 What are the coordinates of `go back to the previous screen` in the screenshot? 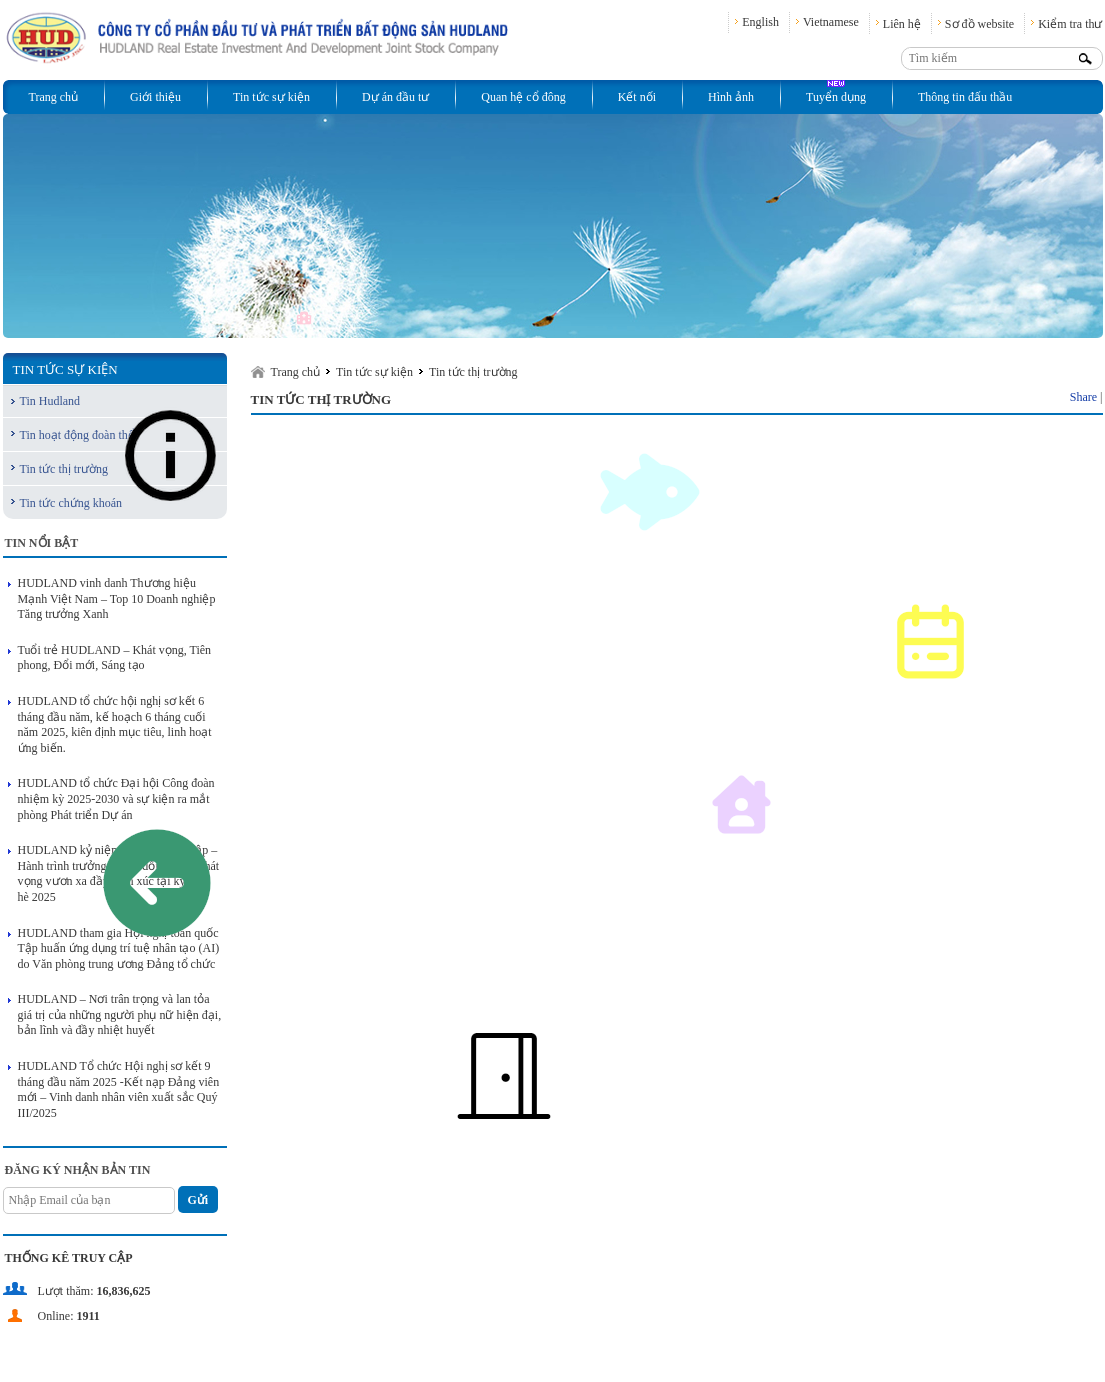 It's located at (157, 883).